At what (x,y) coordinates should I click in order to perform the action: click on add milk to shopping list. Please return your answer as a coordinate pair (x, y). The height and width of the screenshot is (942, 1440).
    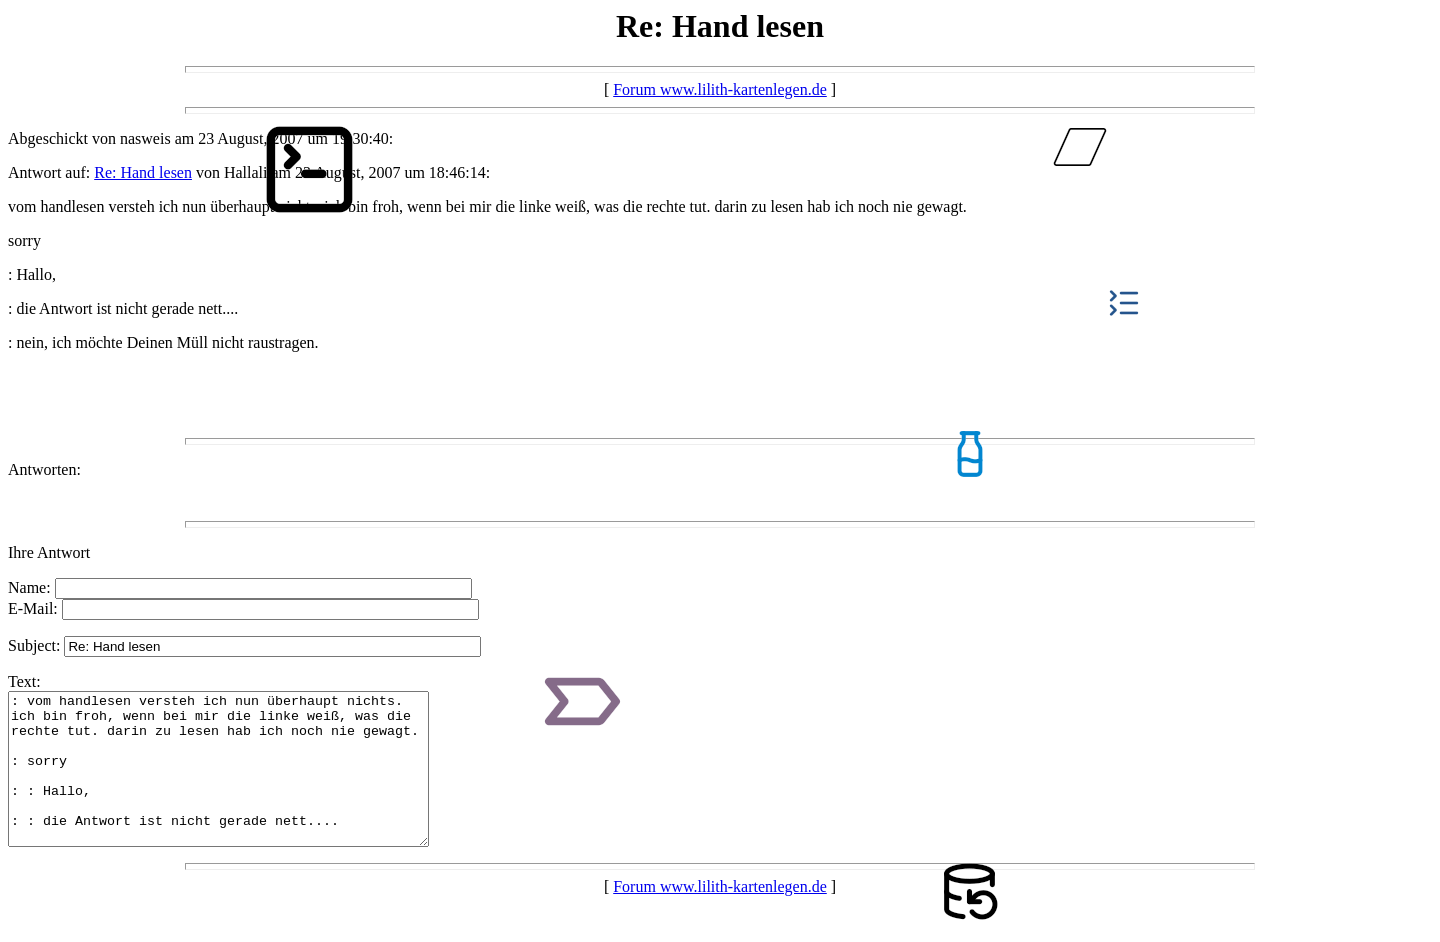
    Looking at the image, I should click on (970, 454).